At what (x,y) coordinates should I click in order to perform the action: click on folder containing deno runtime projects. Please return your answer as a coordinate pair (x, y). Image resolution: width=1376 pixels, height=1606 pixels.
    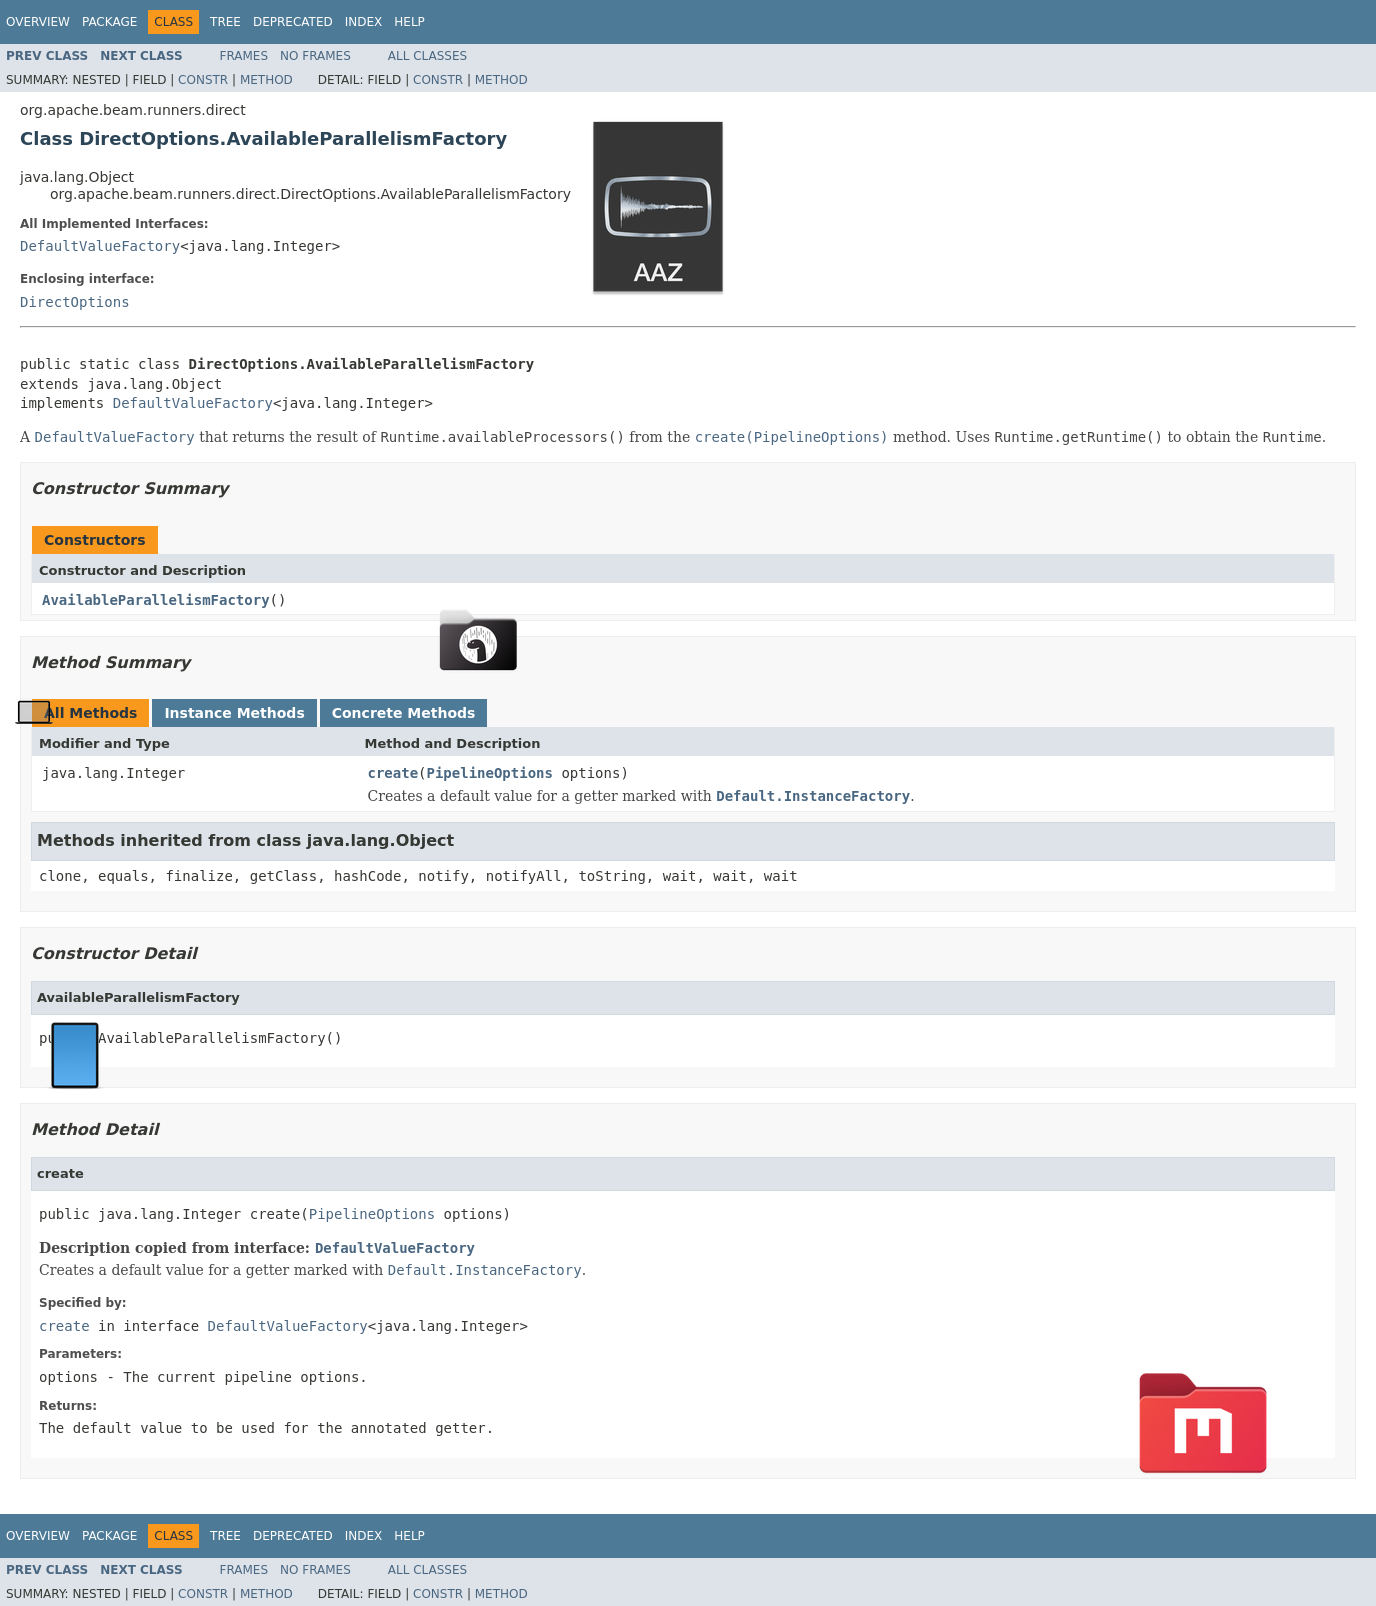
    Looking at the image, I should click on (478, 642).